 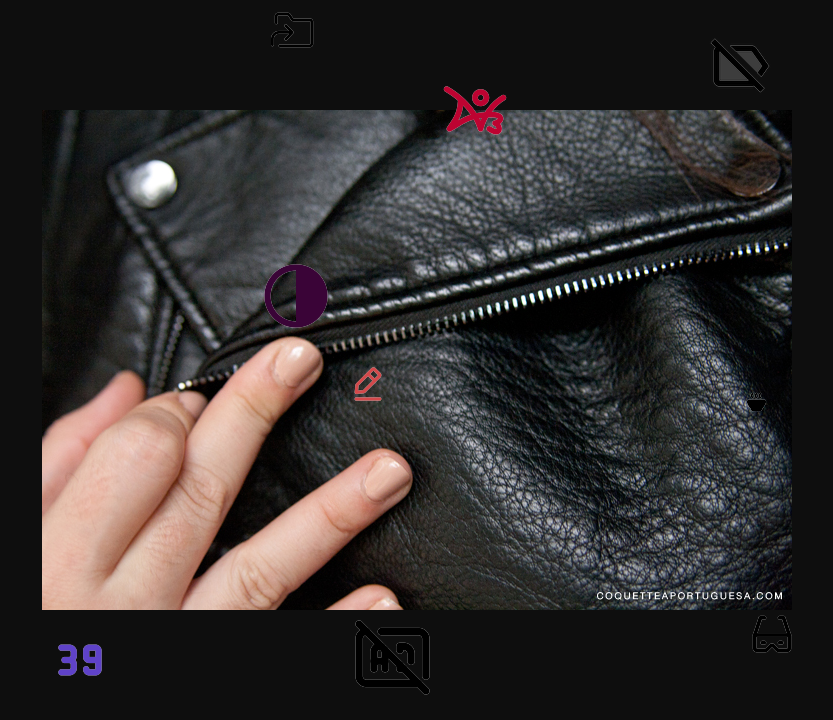 I want to click on link to Archive of Our Own (AO3) fanfiction platform, so click(x=475, y=109).